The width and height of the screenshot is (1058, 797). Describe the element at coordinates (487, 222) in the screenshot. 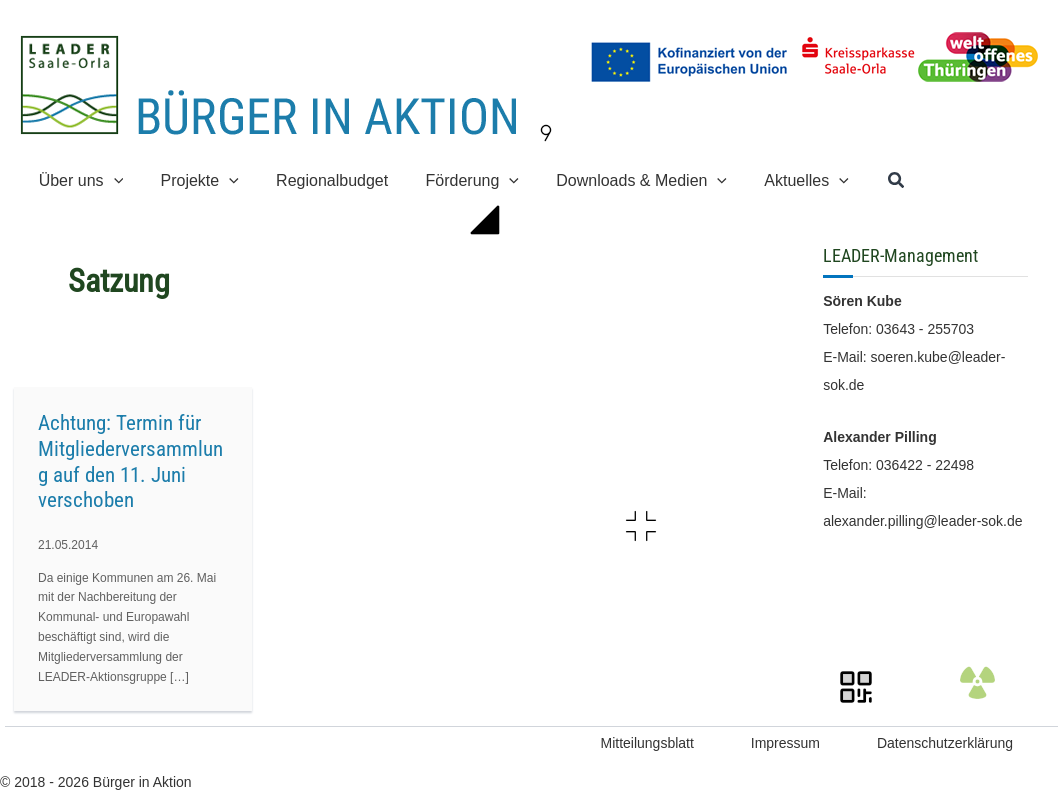

I see `resize element by dragging corner` at that location.